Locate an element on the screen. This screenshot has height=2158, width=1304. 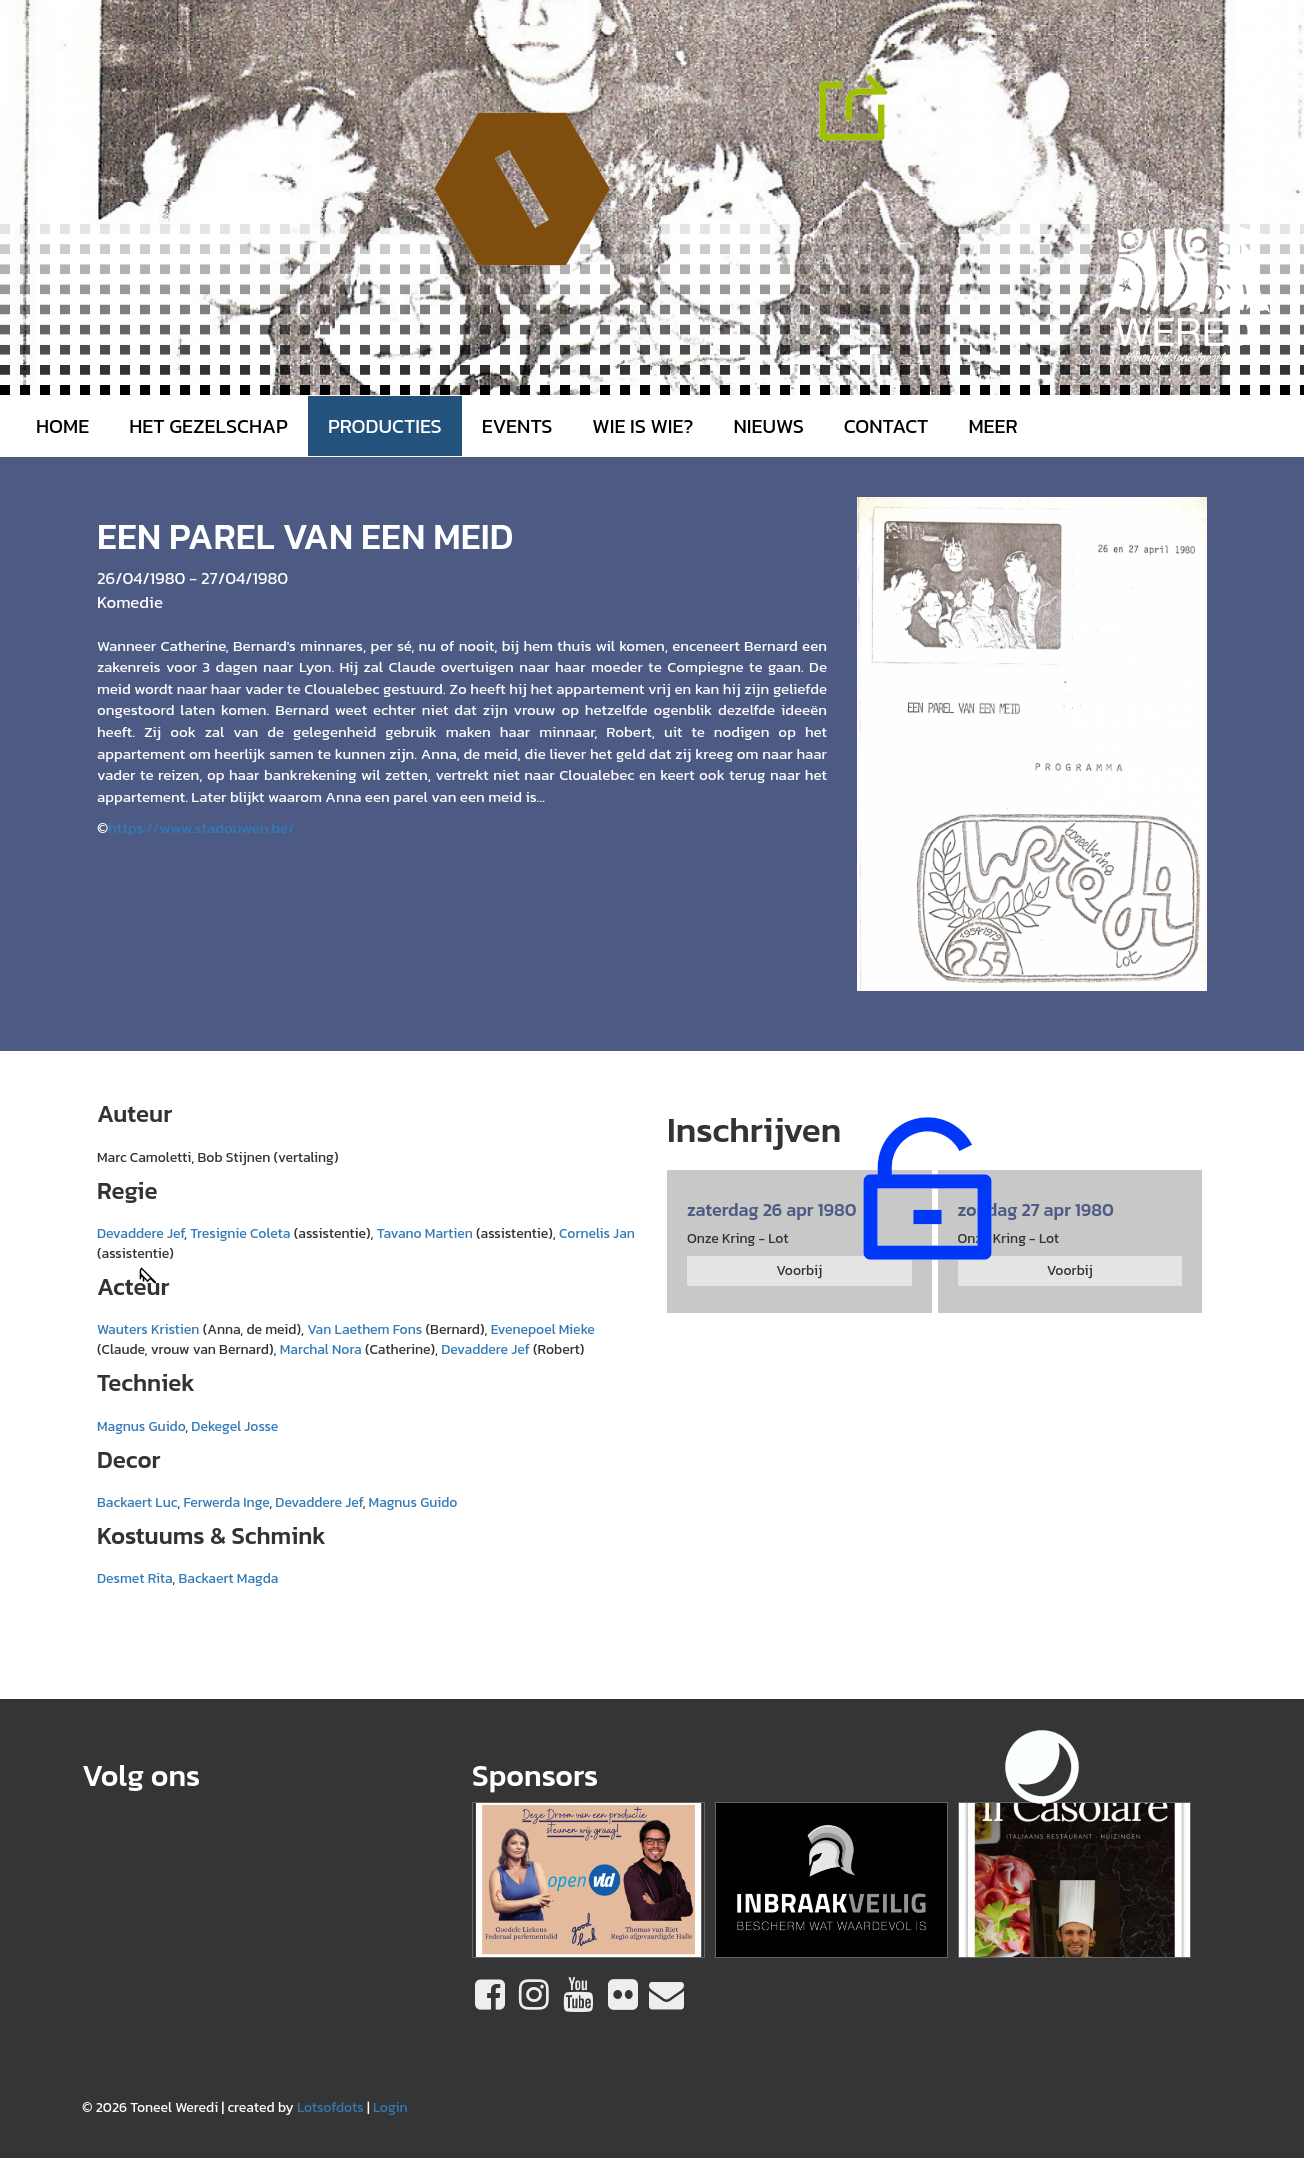
adjust display contrast settings is located at coordinates (1042, 1767).